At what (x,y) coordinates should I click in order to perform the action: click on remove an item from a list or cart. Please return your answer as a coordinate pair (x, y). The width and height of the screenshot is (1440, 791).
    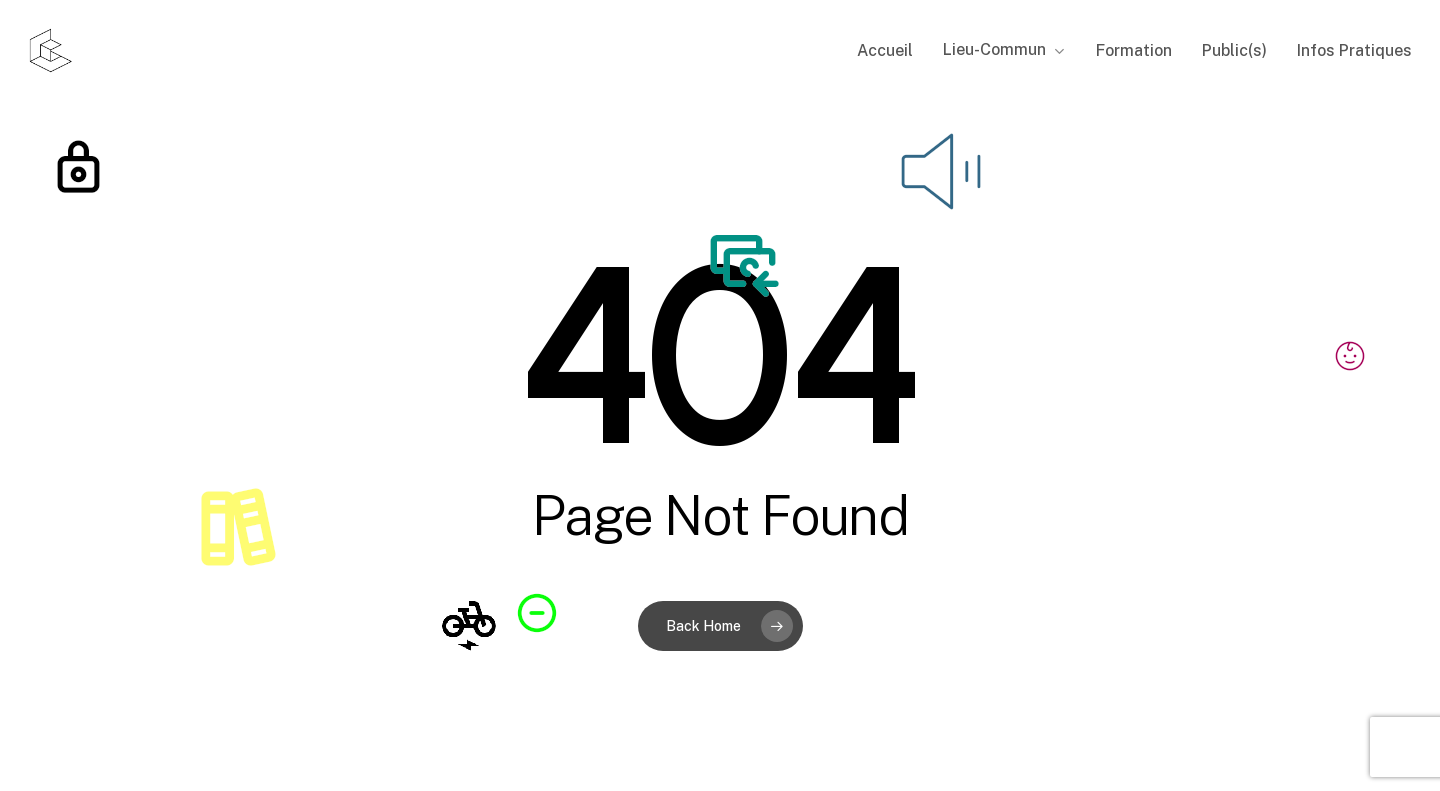
    Looking at the image, I should click on (537, 613).